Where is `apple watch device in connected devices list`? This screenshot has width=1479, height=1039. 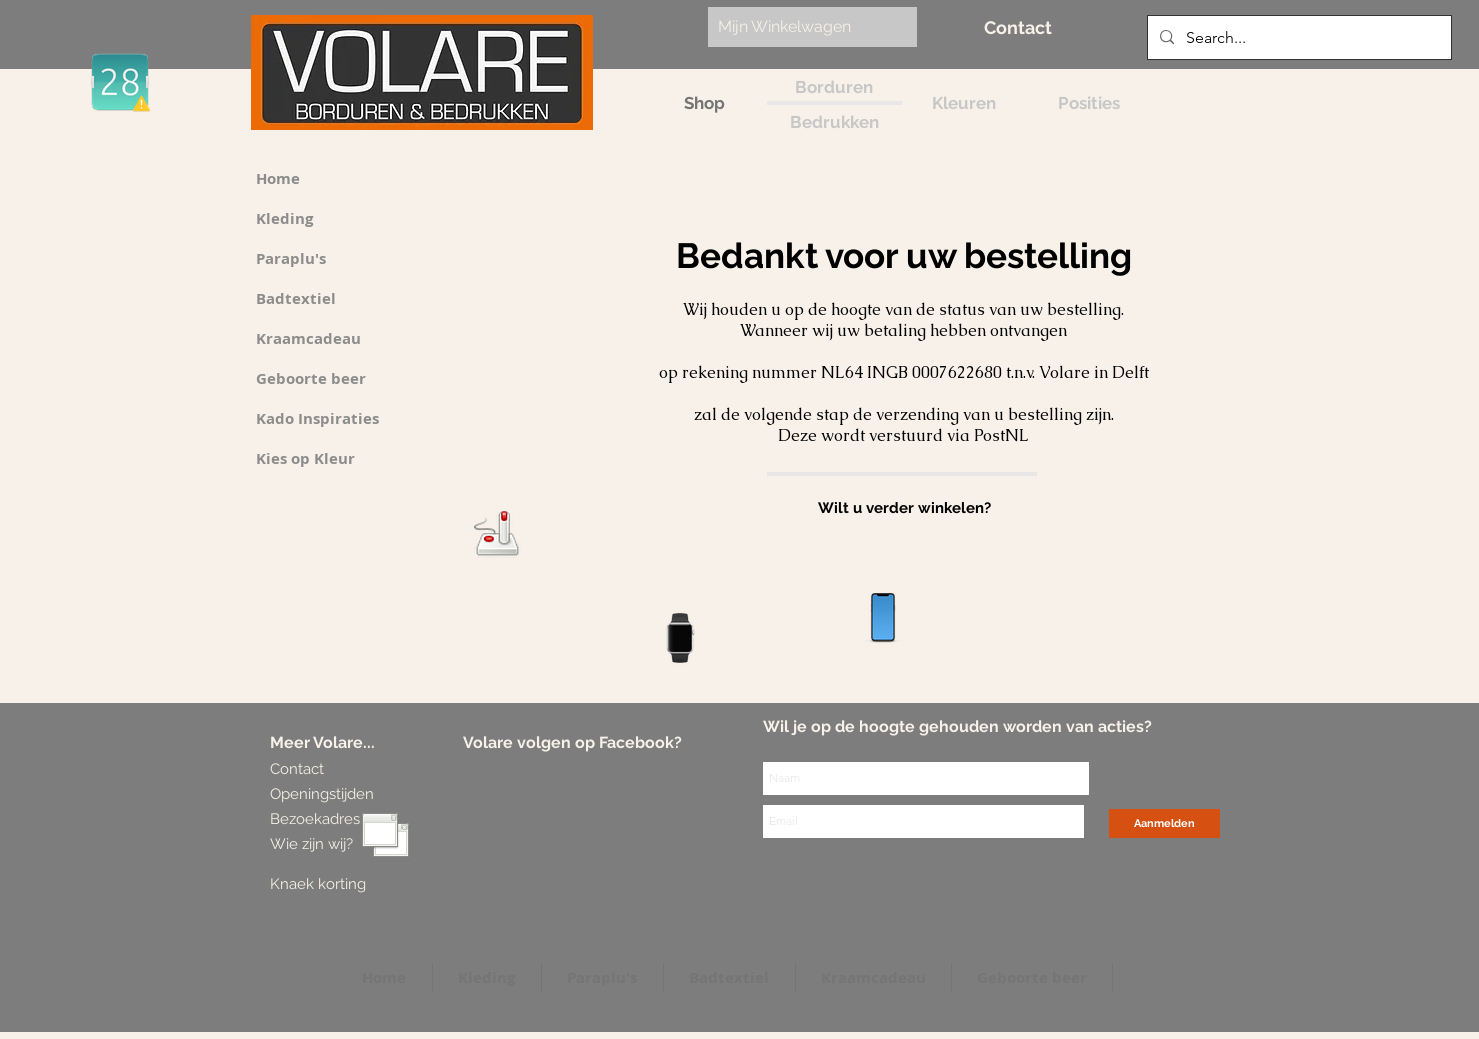 apple watch device in connected devices list is located at coordinates (680, 638).